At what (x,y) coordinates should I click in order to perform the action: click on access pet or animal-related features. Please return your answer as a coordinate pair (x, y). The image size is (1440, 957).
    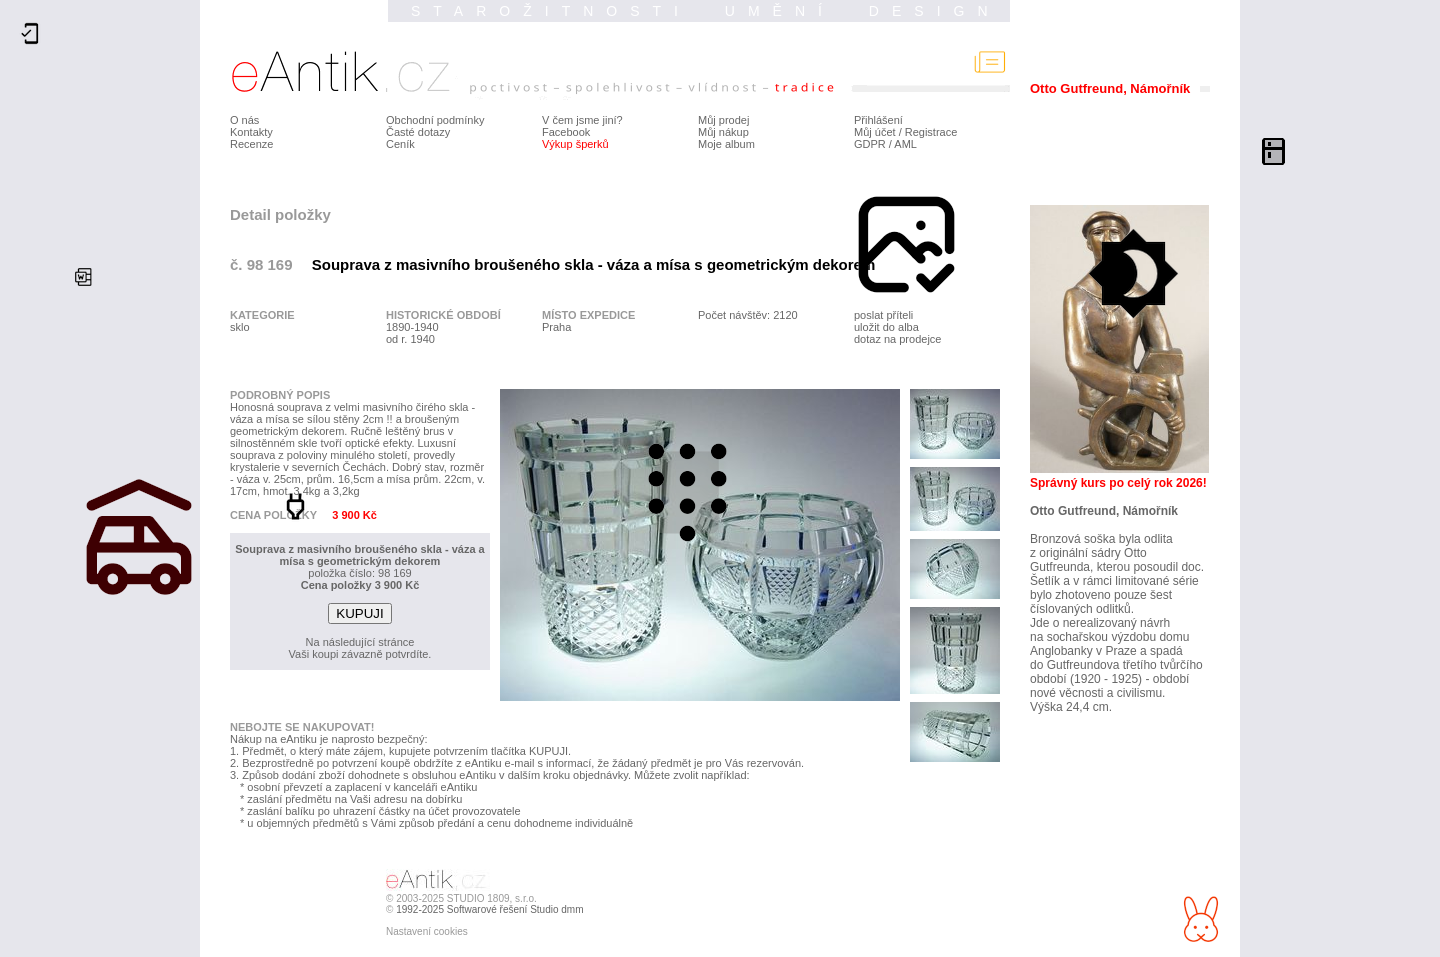
    Looking at the image, I should click on (1201, 920).